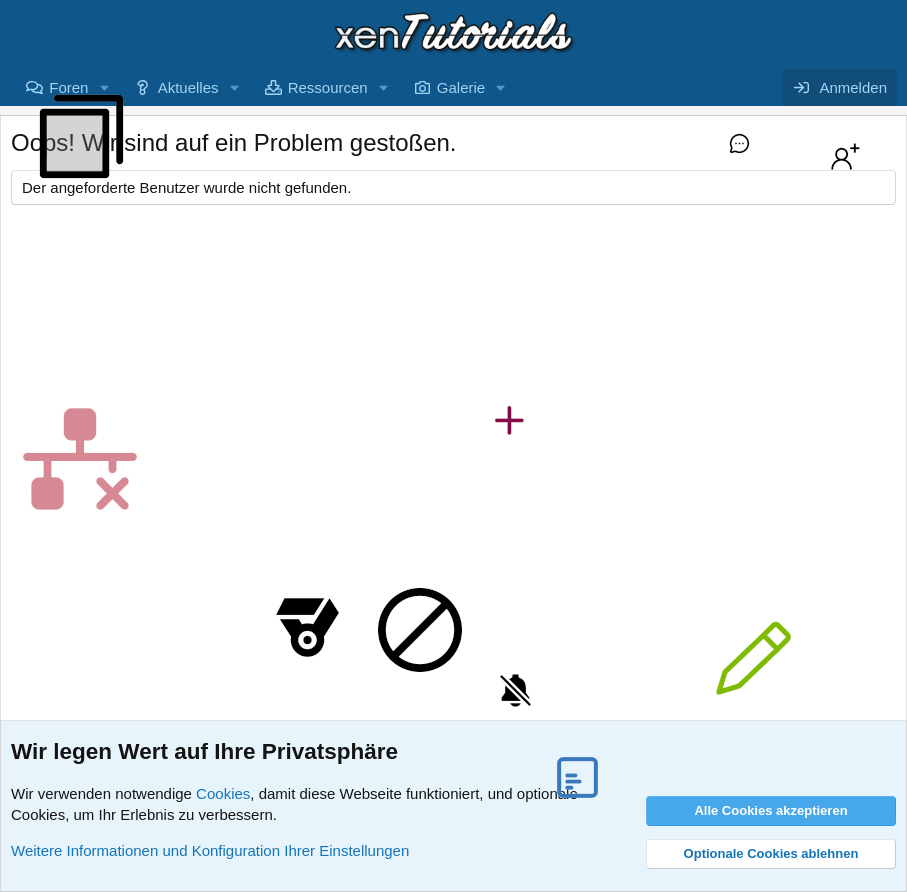 The image size is (907, 892). Describe the element at coordinates (80, 461) in the screenshot. I see `network connection failed or unavailable` at that location.